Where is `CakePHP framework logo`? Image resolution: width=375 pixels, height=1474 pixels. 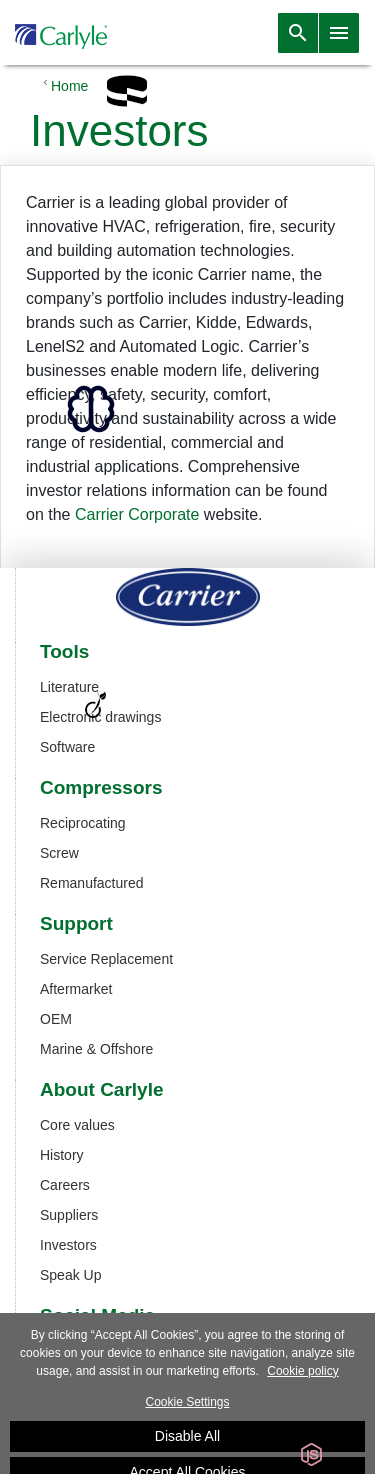 CakePHP framework logo is located at coordinates (127, 91).